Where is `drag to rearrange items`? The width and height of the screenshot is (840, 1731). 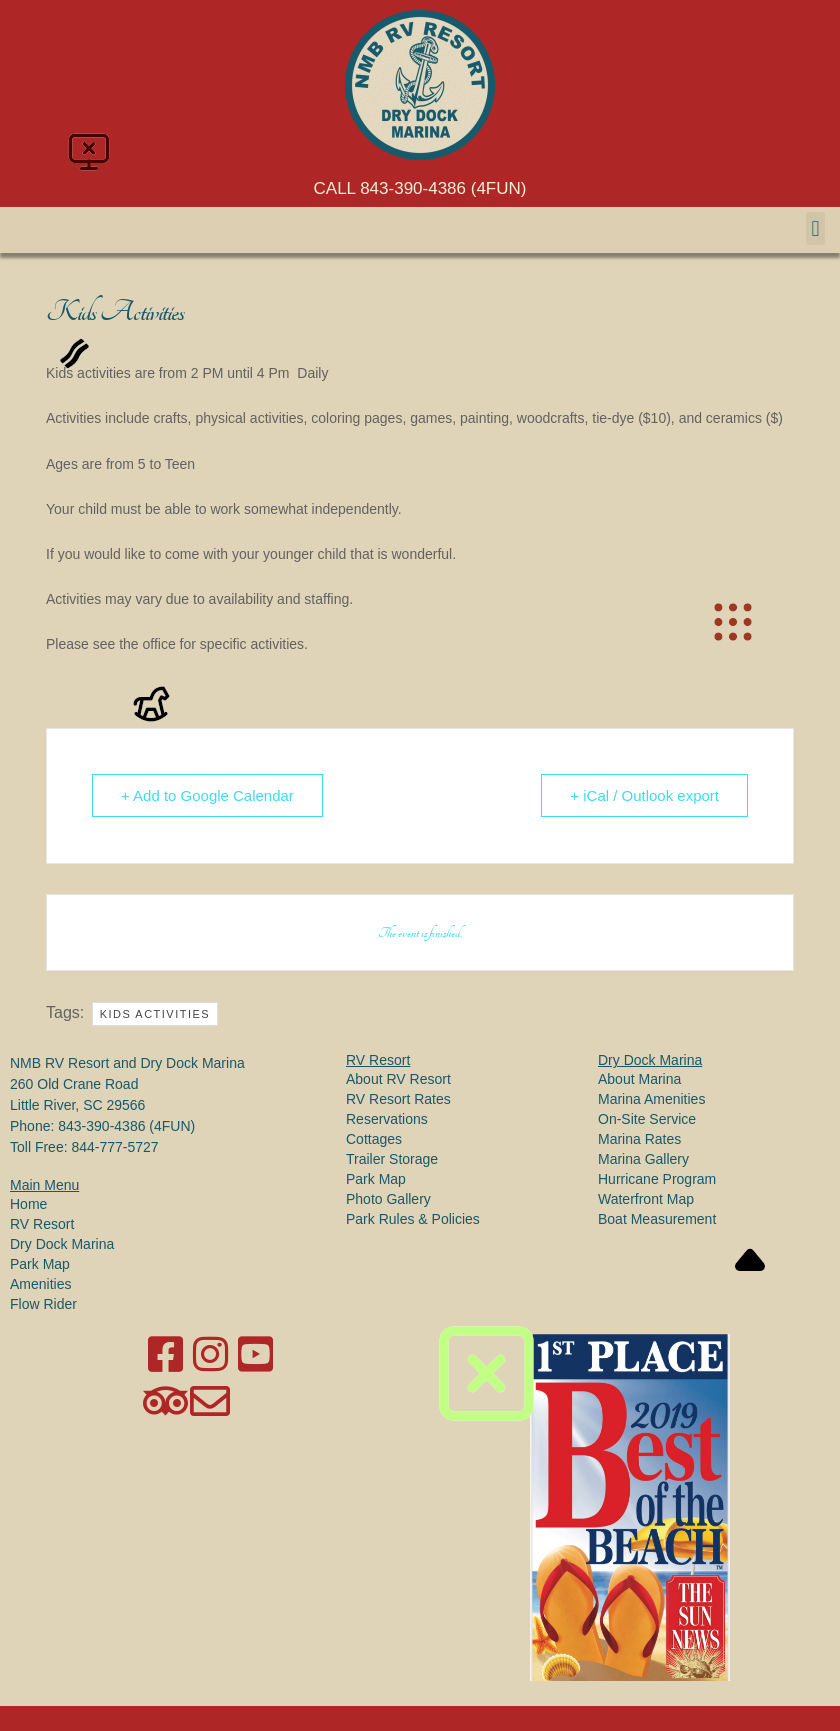 drag to rearrange items is located at coordinates (733, 622).